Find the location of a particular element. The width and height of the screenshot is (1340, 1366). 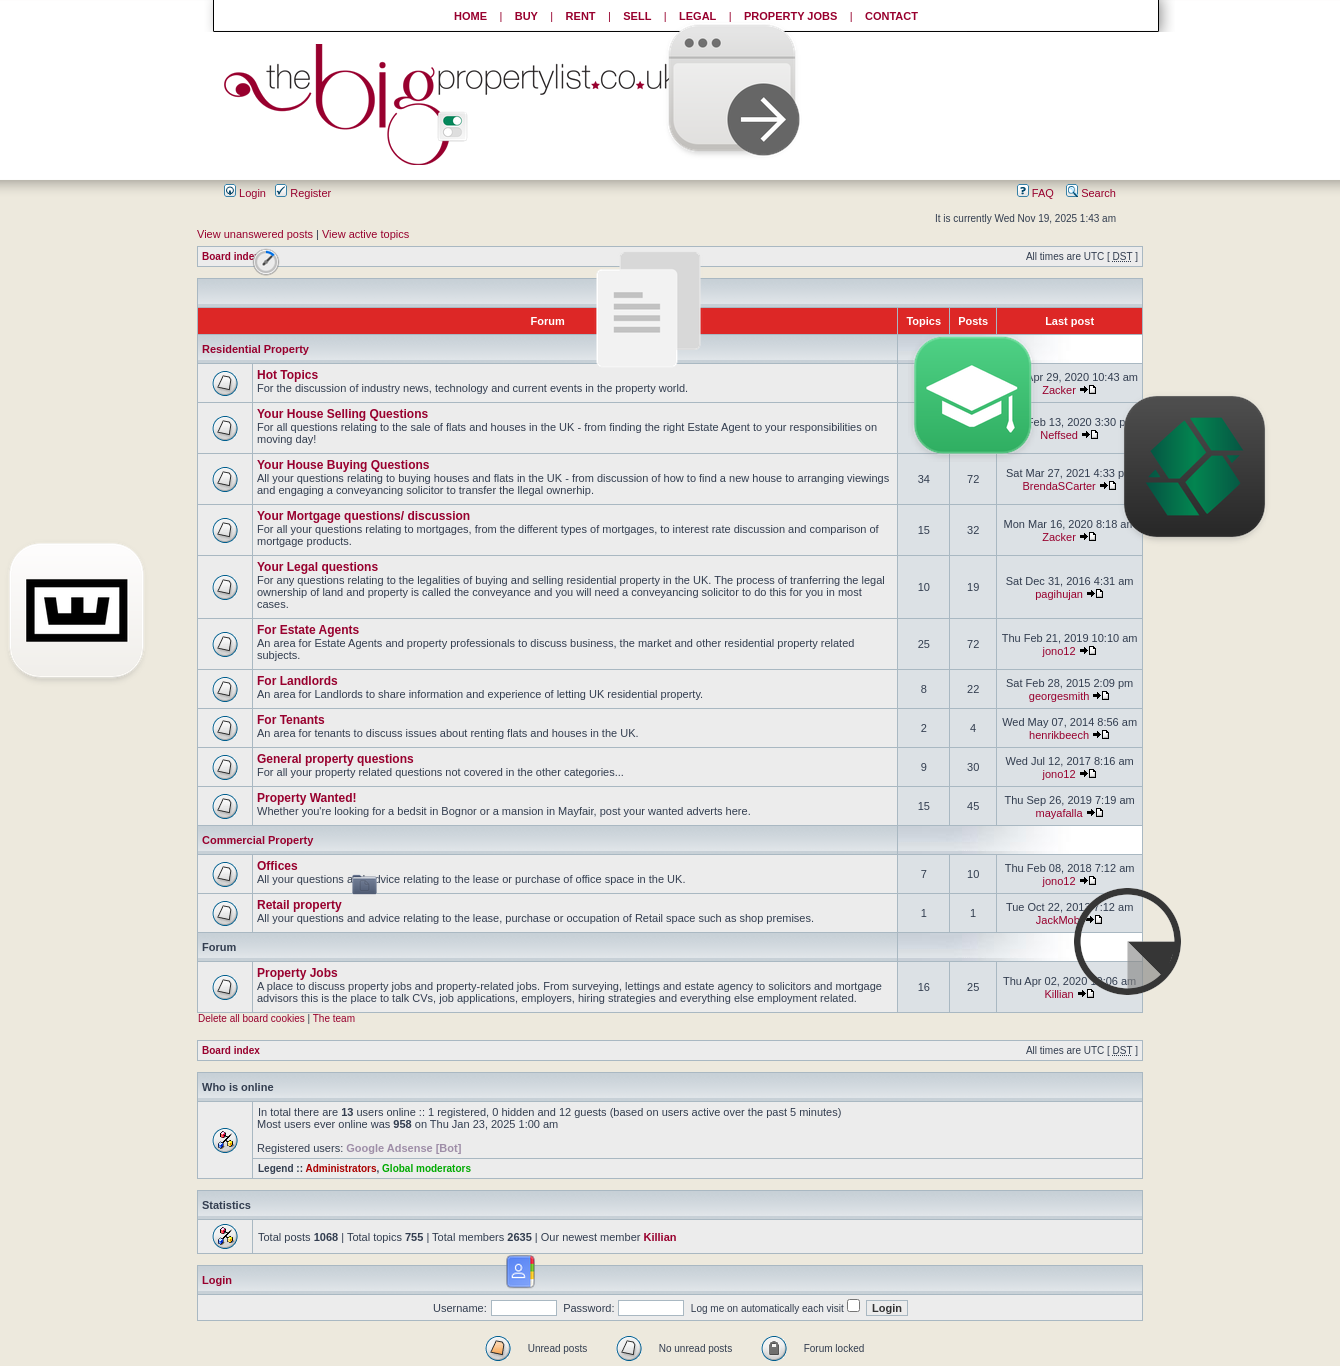

access education app settings is located at coordinates (973, 396).